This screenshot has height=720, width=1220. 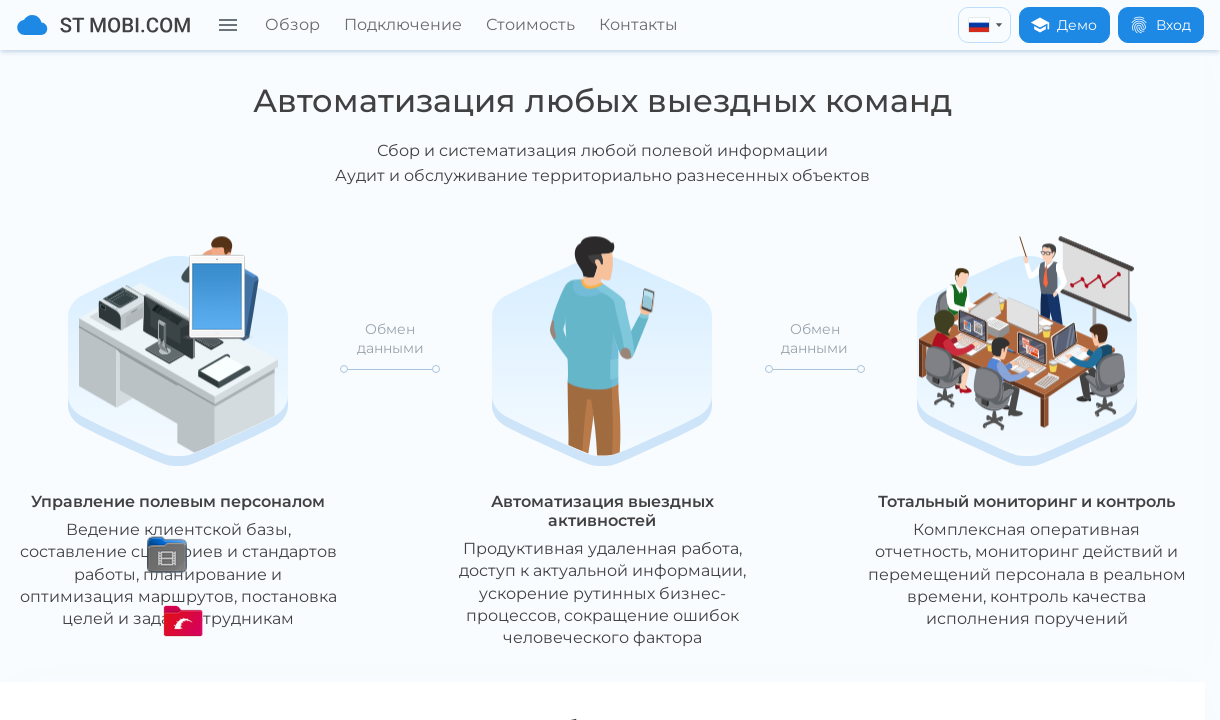 I want to click on open your videos folder, so click(x=167, y=554).